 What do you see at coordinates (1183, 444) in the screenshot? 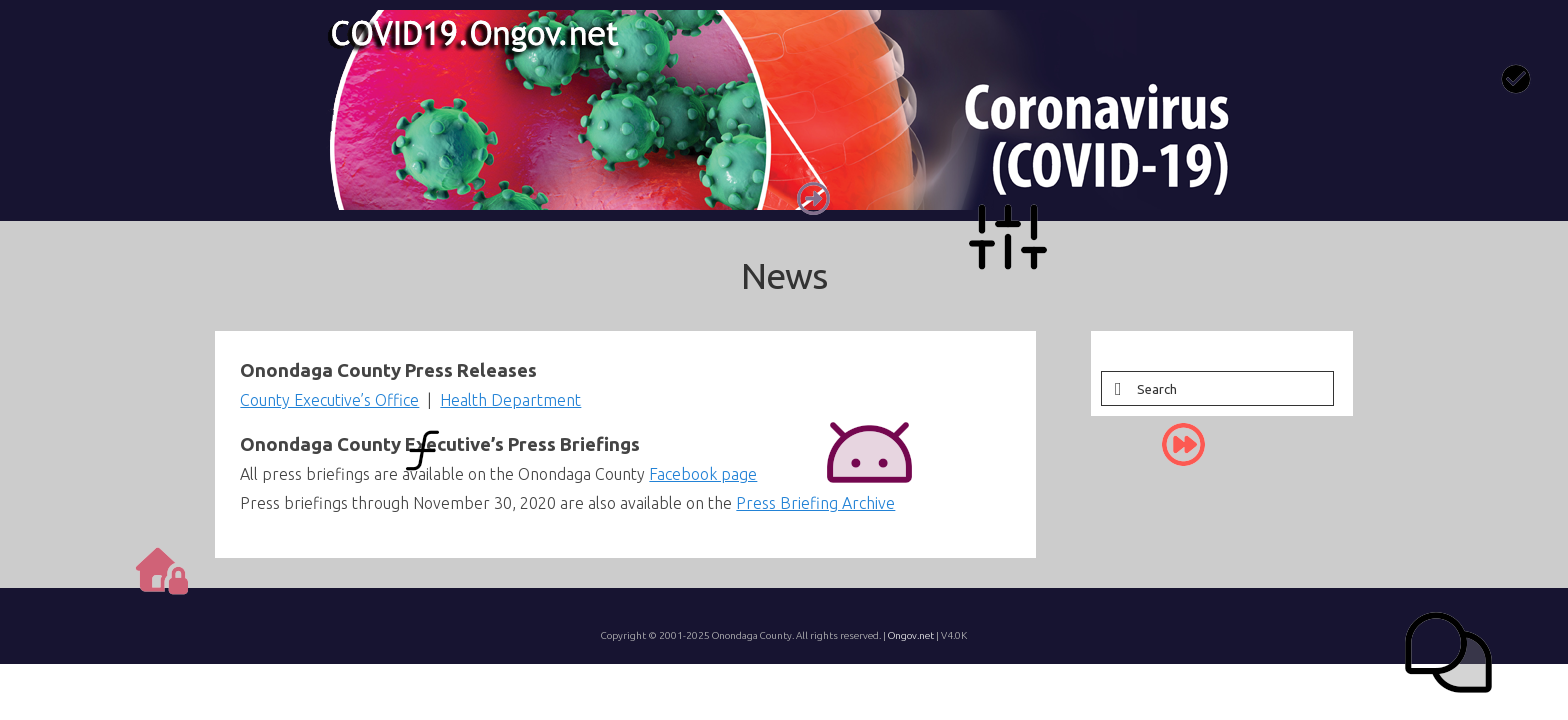
I see `skip forward in media playback` at bounding box center [1183, 444].